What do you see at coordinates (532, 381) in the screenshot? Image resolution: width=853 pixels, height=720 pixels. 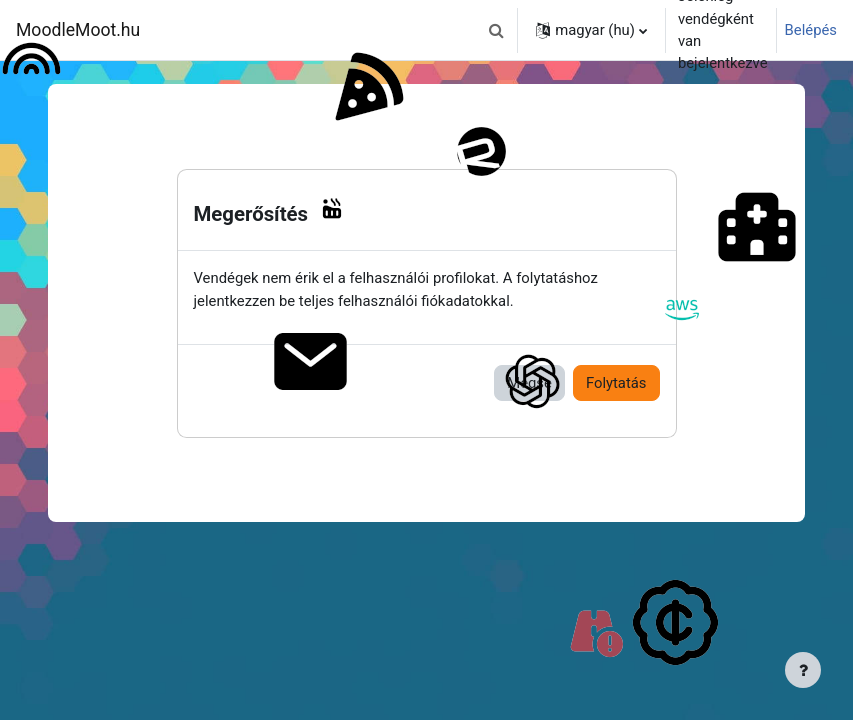 I see `OpenAI logo` at bounding box center [532, 381].